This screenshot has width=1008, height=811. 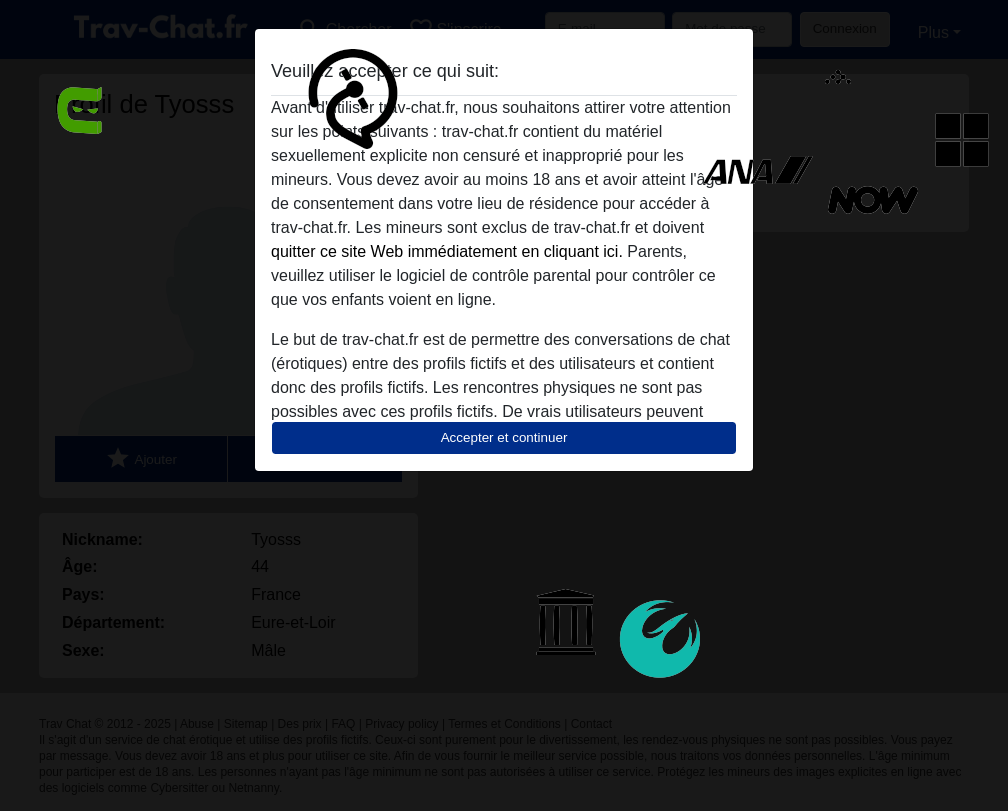 I want to click on ANA (All Nippon Airways) airline logo, so click(x=758, y=170).